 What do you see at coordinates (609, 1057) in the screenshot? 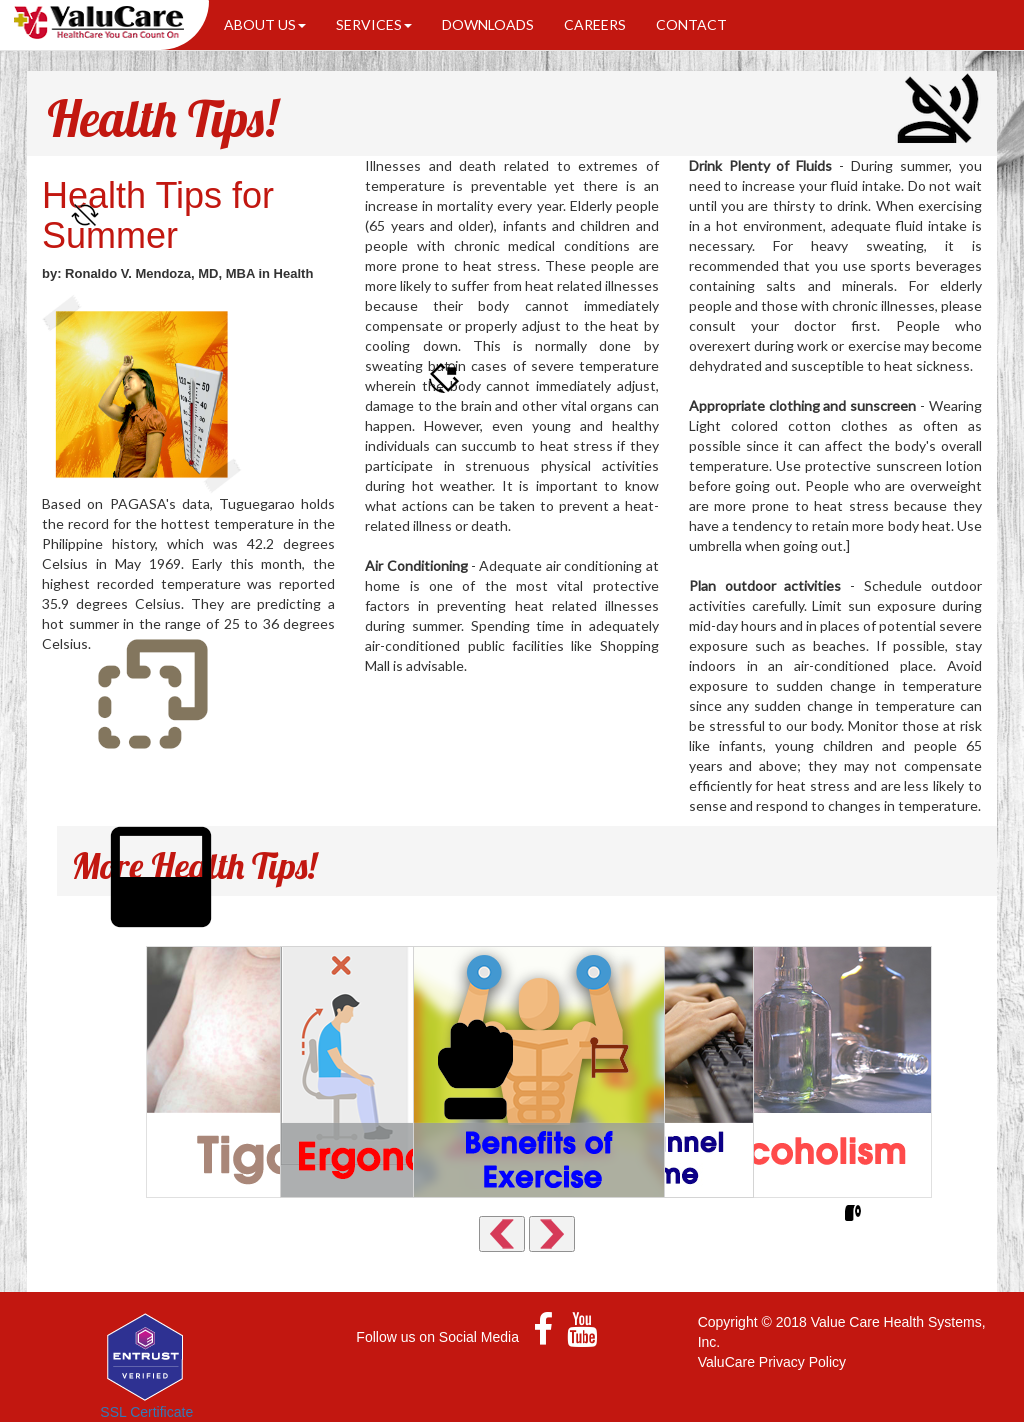
I see `flag or bookmark an item` at bounding box center [609, 1057].